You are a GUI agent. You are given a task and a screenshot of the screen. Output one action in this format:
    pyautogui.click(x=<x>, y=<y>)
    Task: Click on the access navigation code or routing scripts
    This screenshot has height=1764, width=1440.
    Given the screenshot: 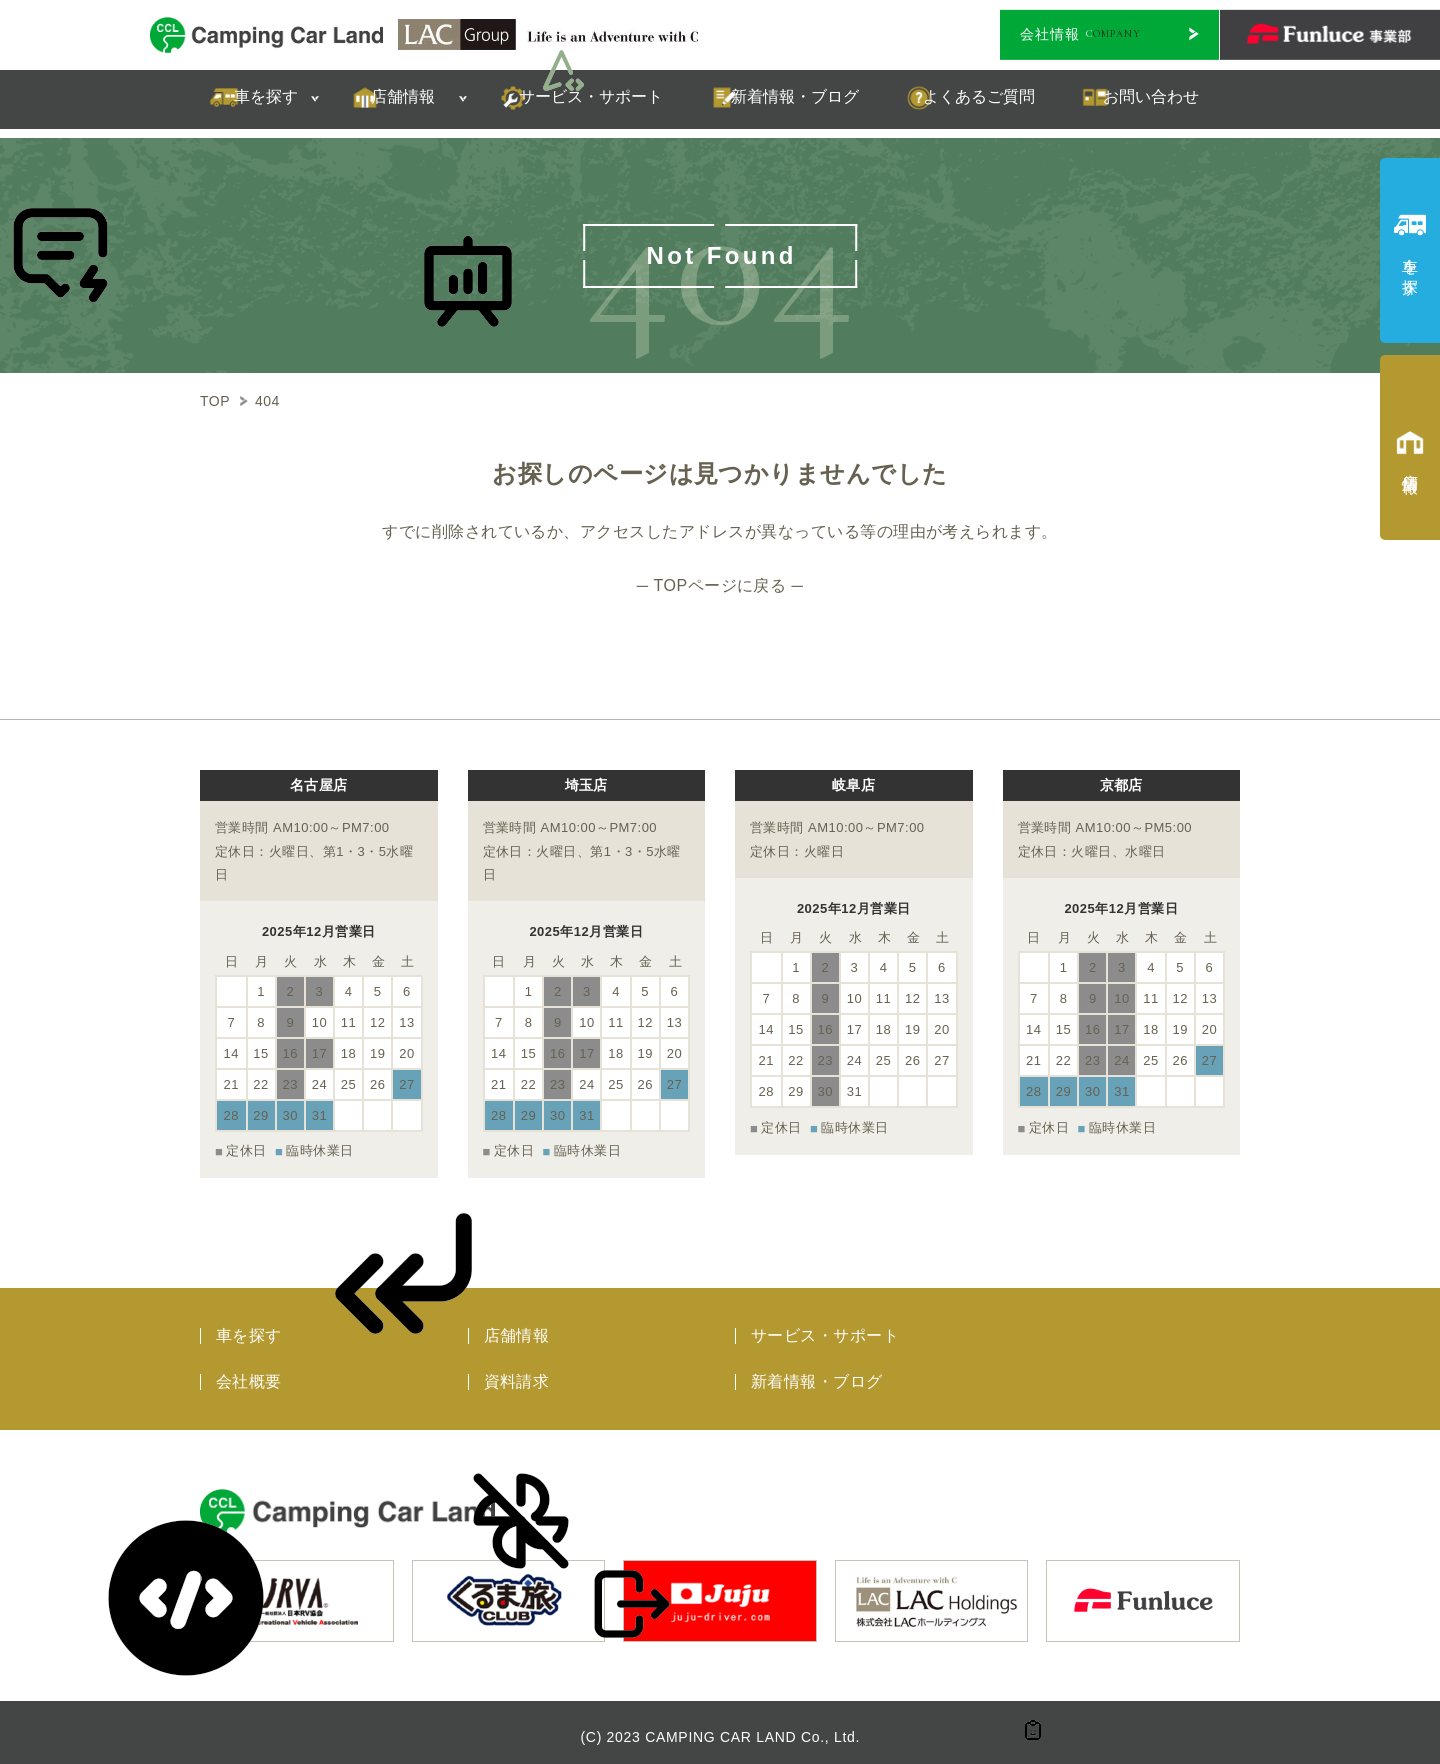 What is the action you would take?
    pyautogui.click(x=561, y=70)
    